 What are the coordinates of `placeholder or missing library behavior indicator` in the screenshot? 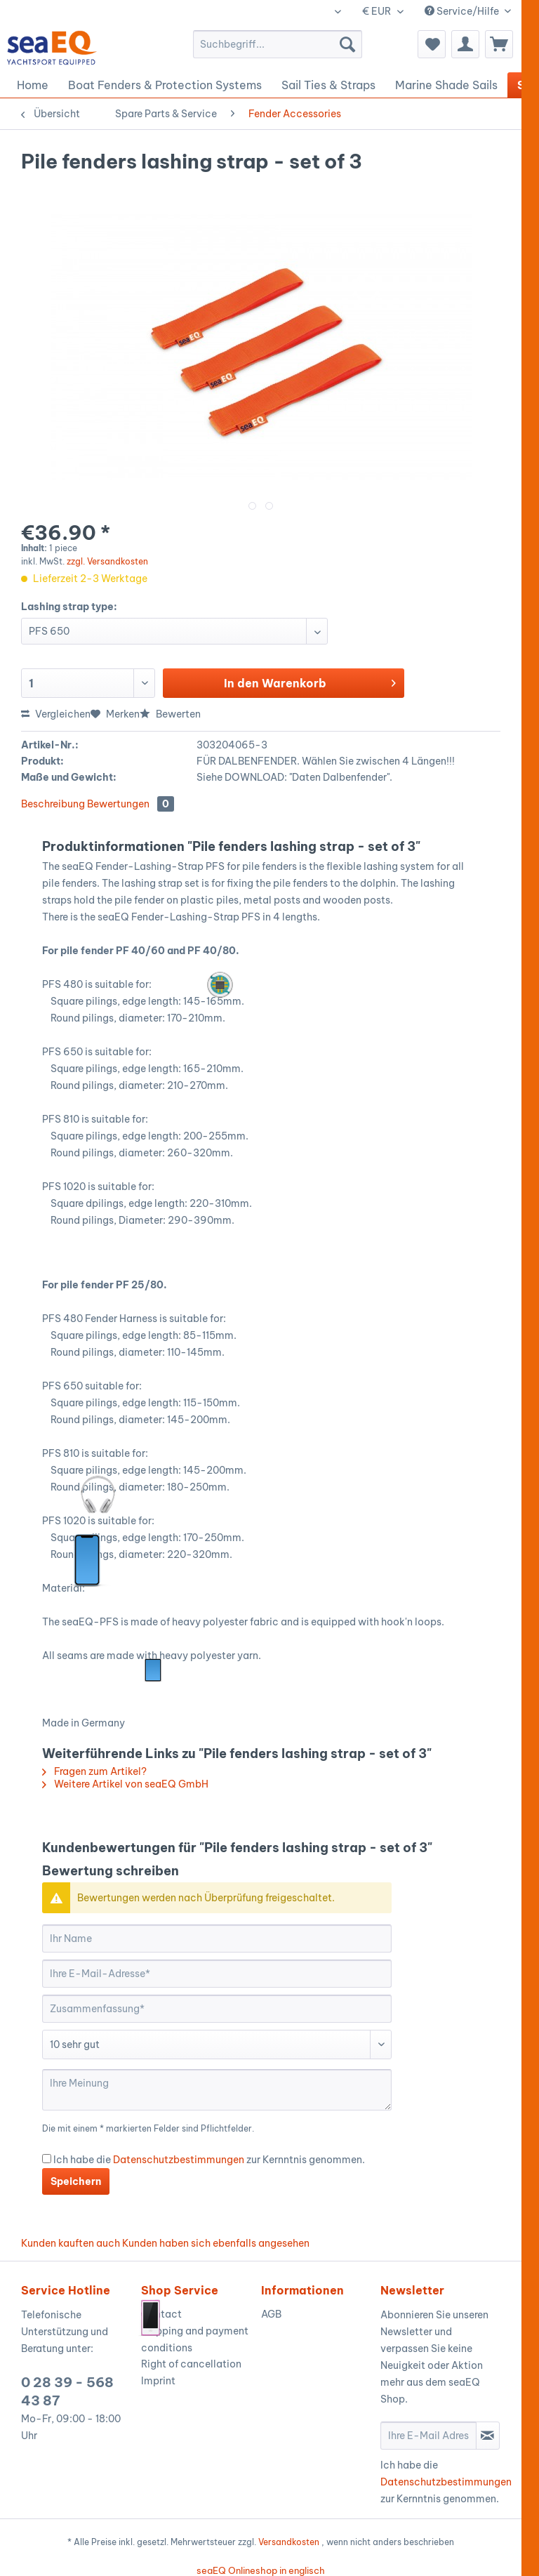 It's located at (366, 288).